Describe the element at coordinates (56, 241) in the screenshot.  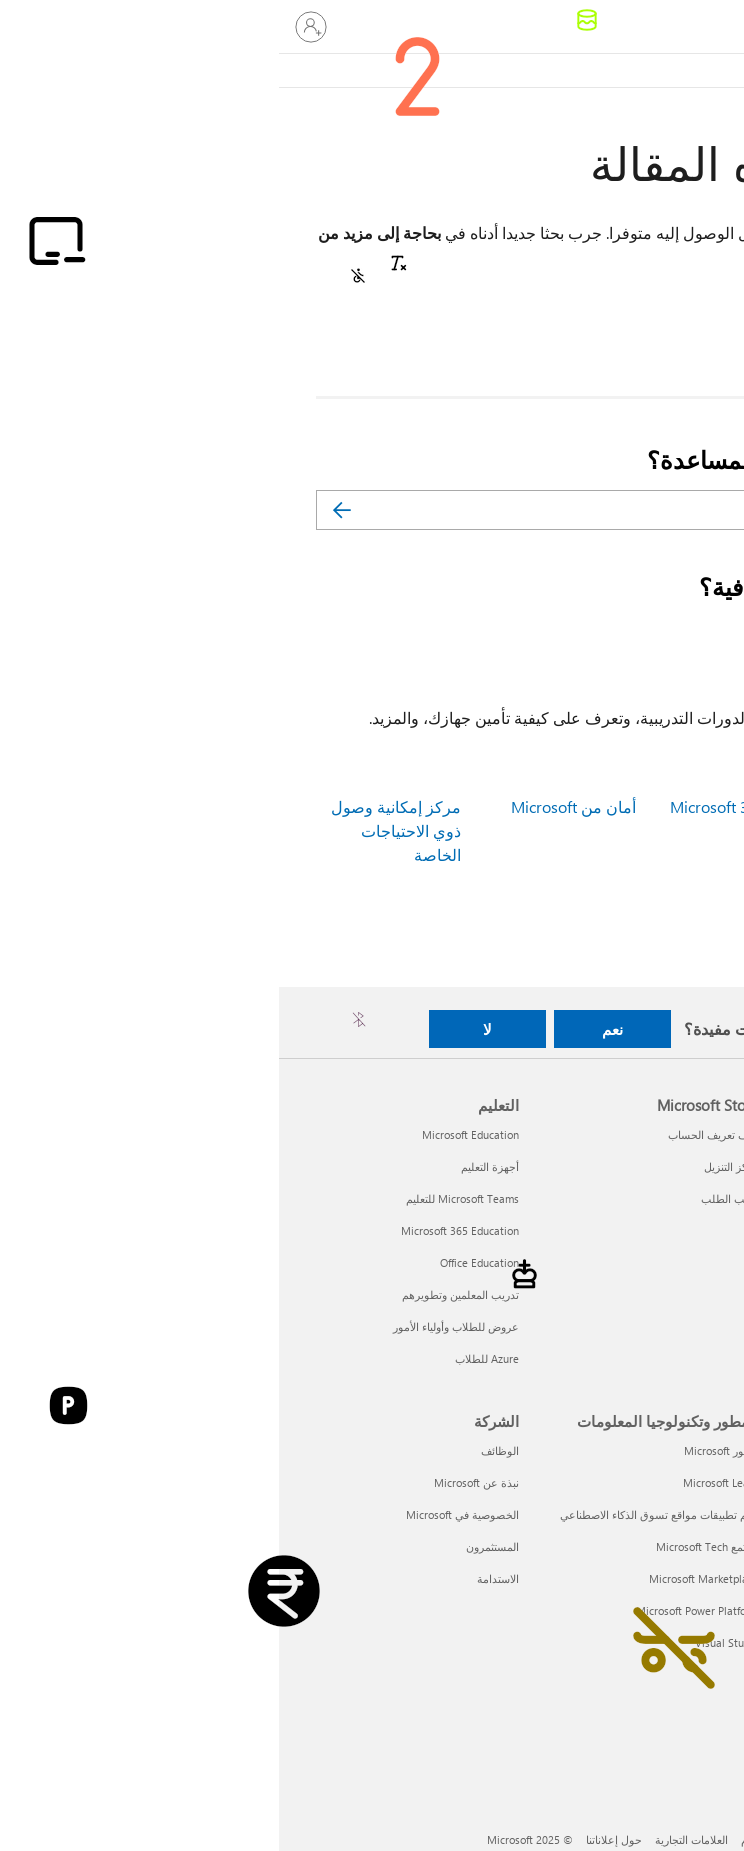
I see `remove a paired tablet device` at that location.